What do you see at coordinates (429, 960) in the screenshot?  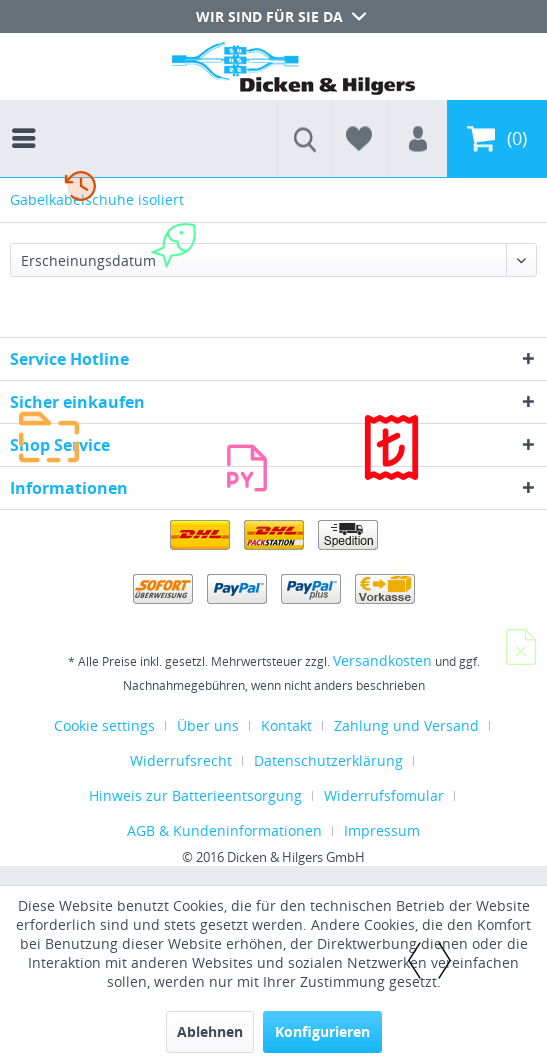 I see `view or edit code/markup` at bounding box center [429, 960].